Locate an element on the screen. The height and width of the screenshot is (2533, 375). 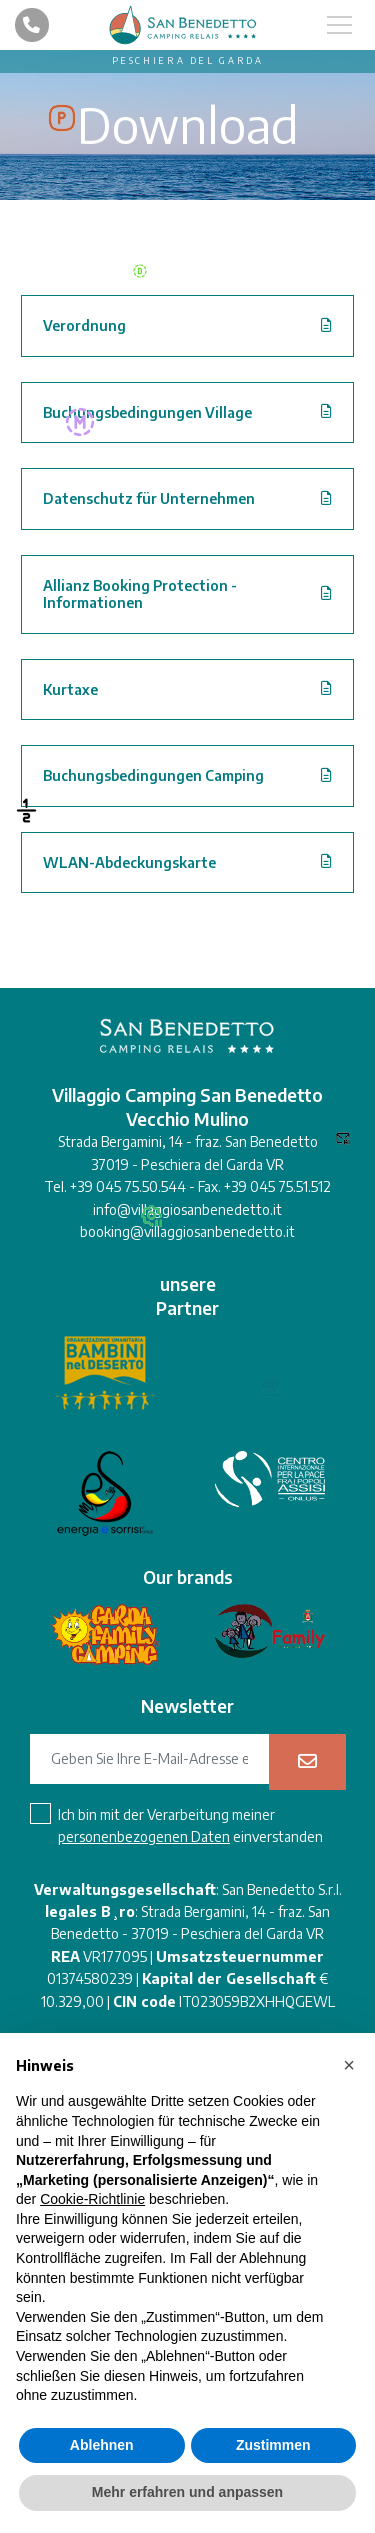
insert a fraction into a document or equation is located at coordinates (26, 810).